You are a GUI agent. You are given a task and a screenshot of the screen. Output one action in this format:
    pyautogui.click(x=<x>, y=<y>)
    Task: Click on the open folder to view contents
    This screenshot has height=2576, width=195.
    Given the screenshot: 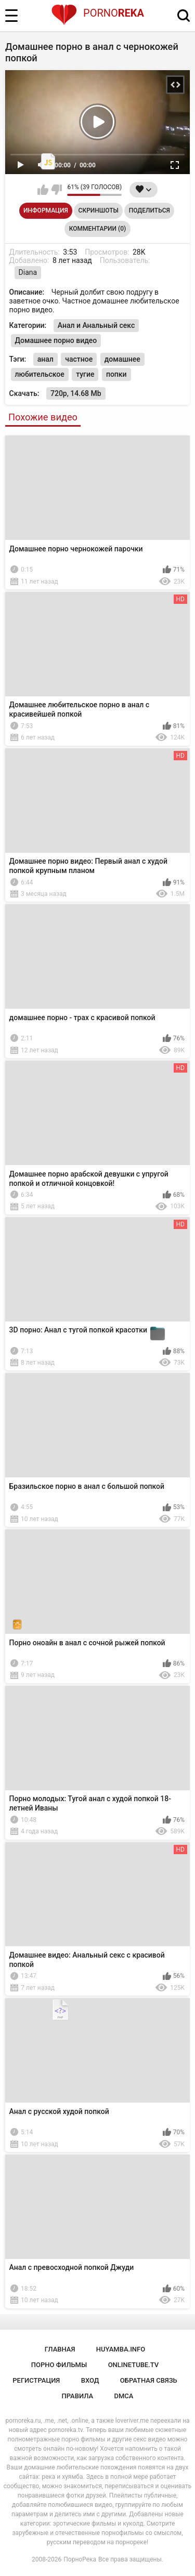 What is the action you would take?
    pyautogui.click(x=158, y=1333)
    